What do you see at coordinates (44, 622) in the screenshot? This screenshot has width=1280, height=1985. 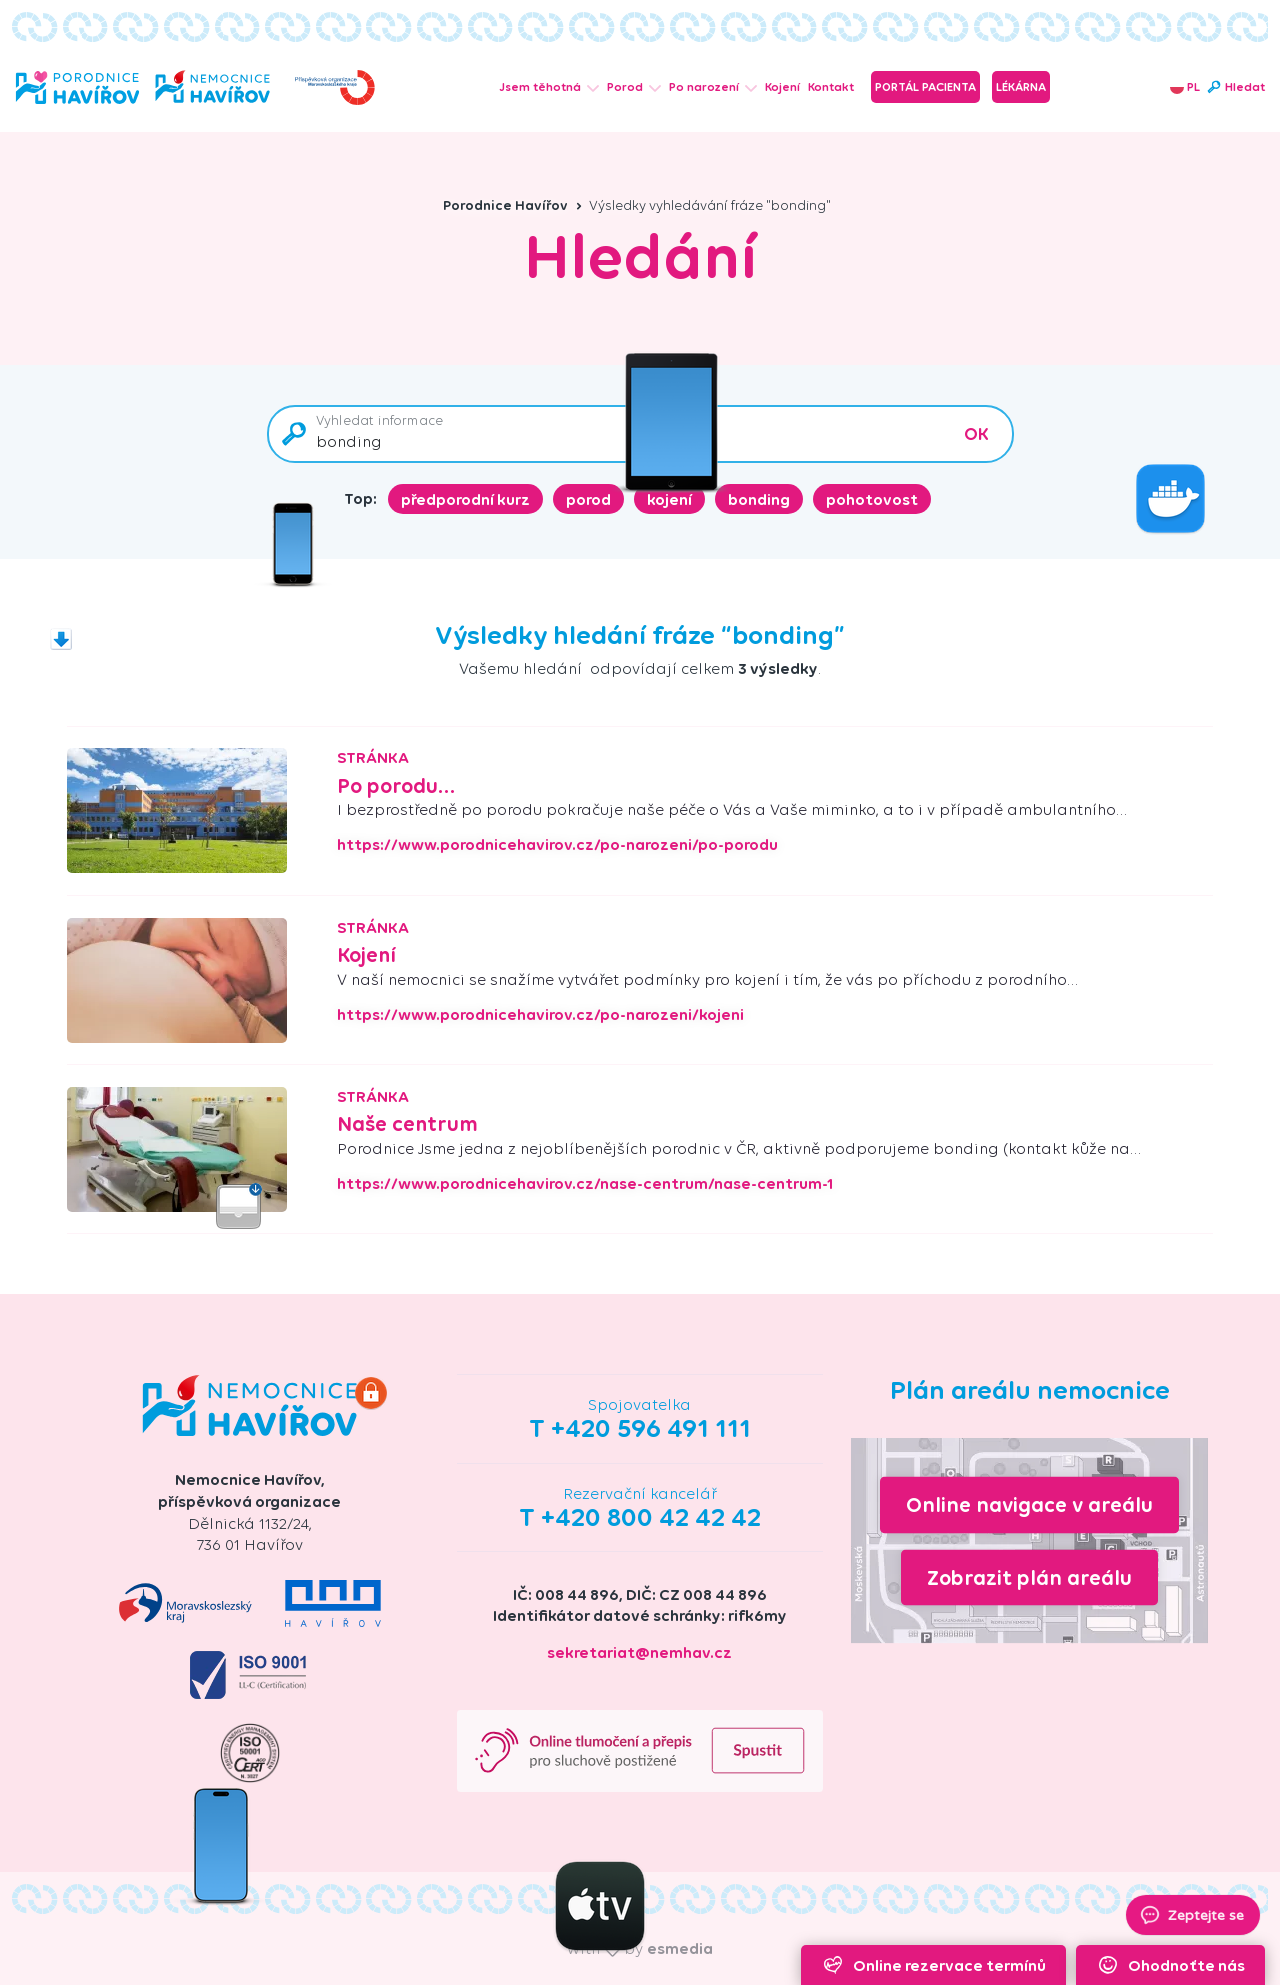 I see `download in progress indicator` at bounding box center [44, 622].